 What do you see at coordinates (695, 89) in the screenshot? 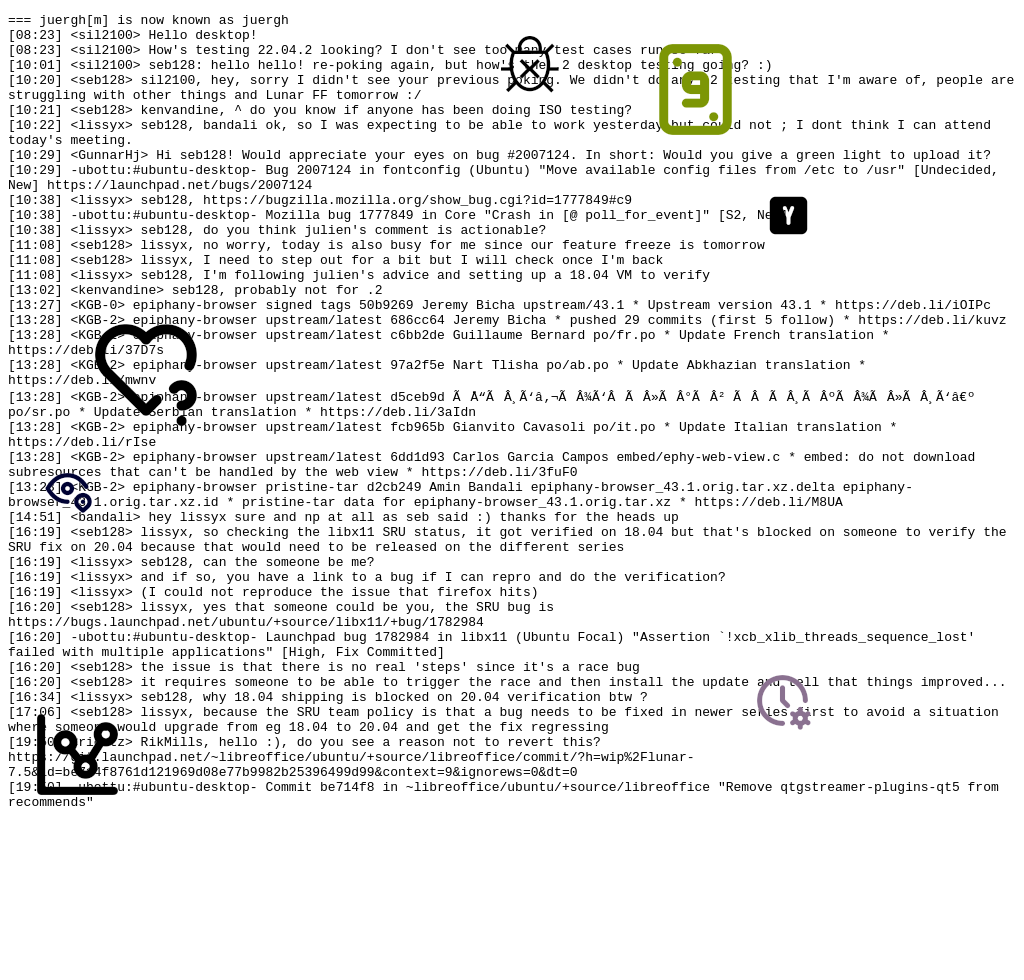
I see `play the 9 card in a card game` at bounding box center [695, 89].